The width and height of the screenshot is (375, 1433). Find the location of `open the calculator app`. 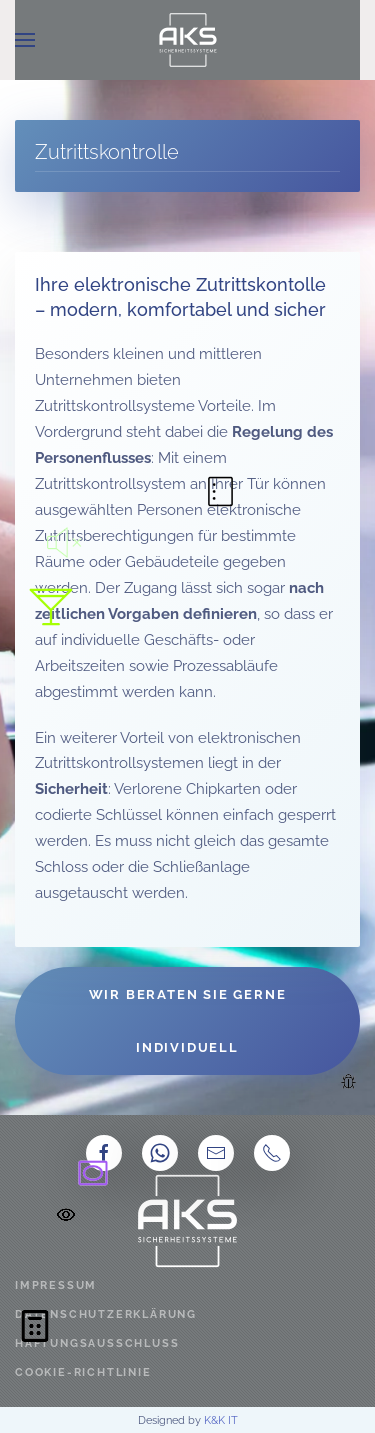

open the calculator app is located at coordinates (35, 1326).